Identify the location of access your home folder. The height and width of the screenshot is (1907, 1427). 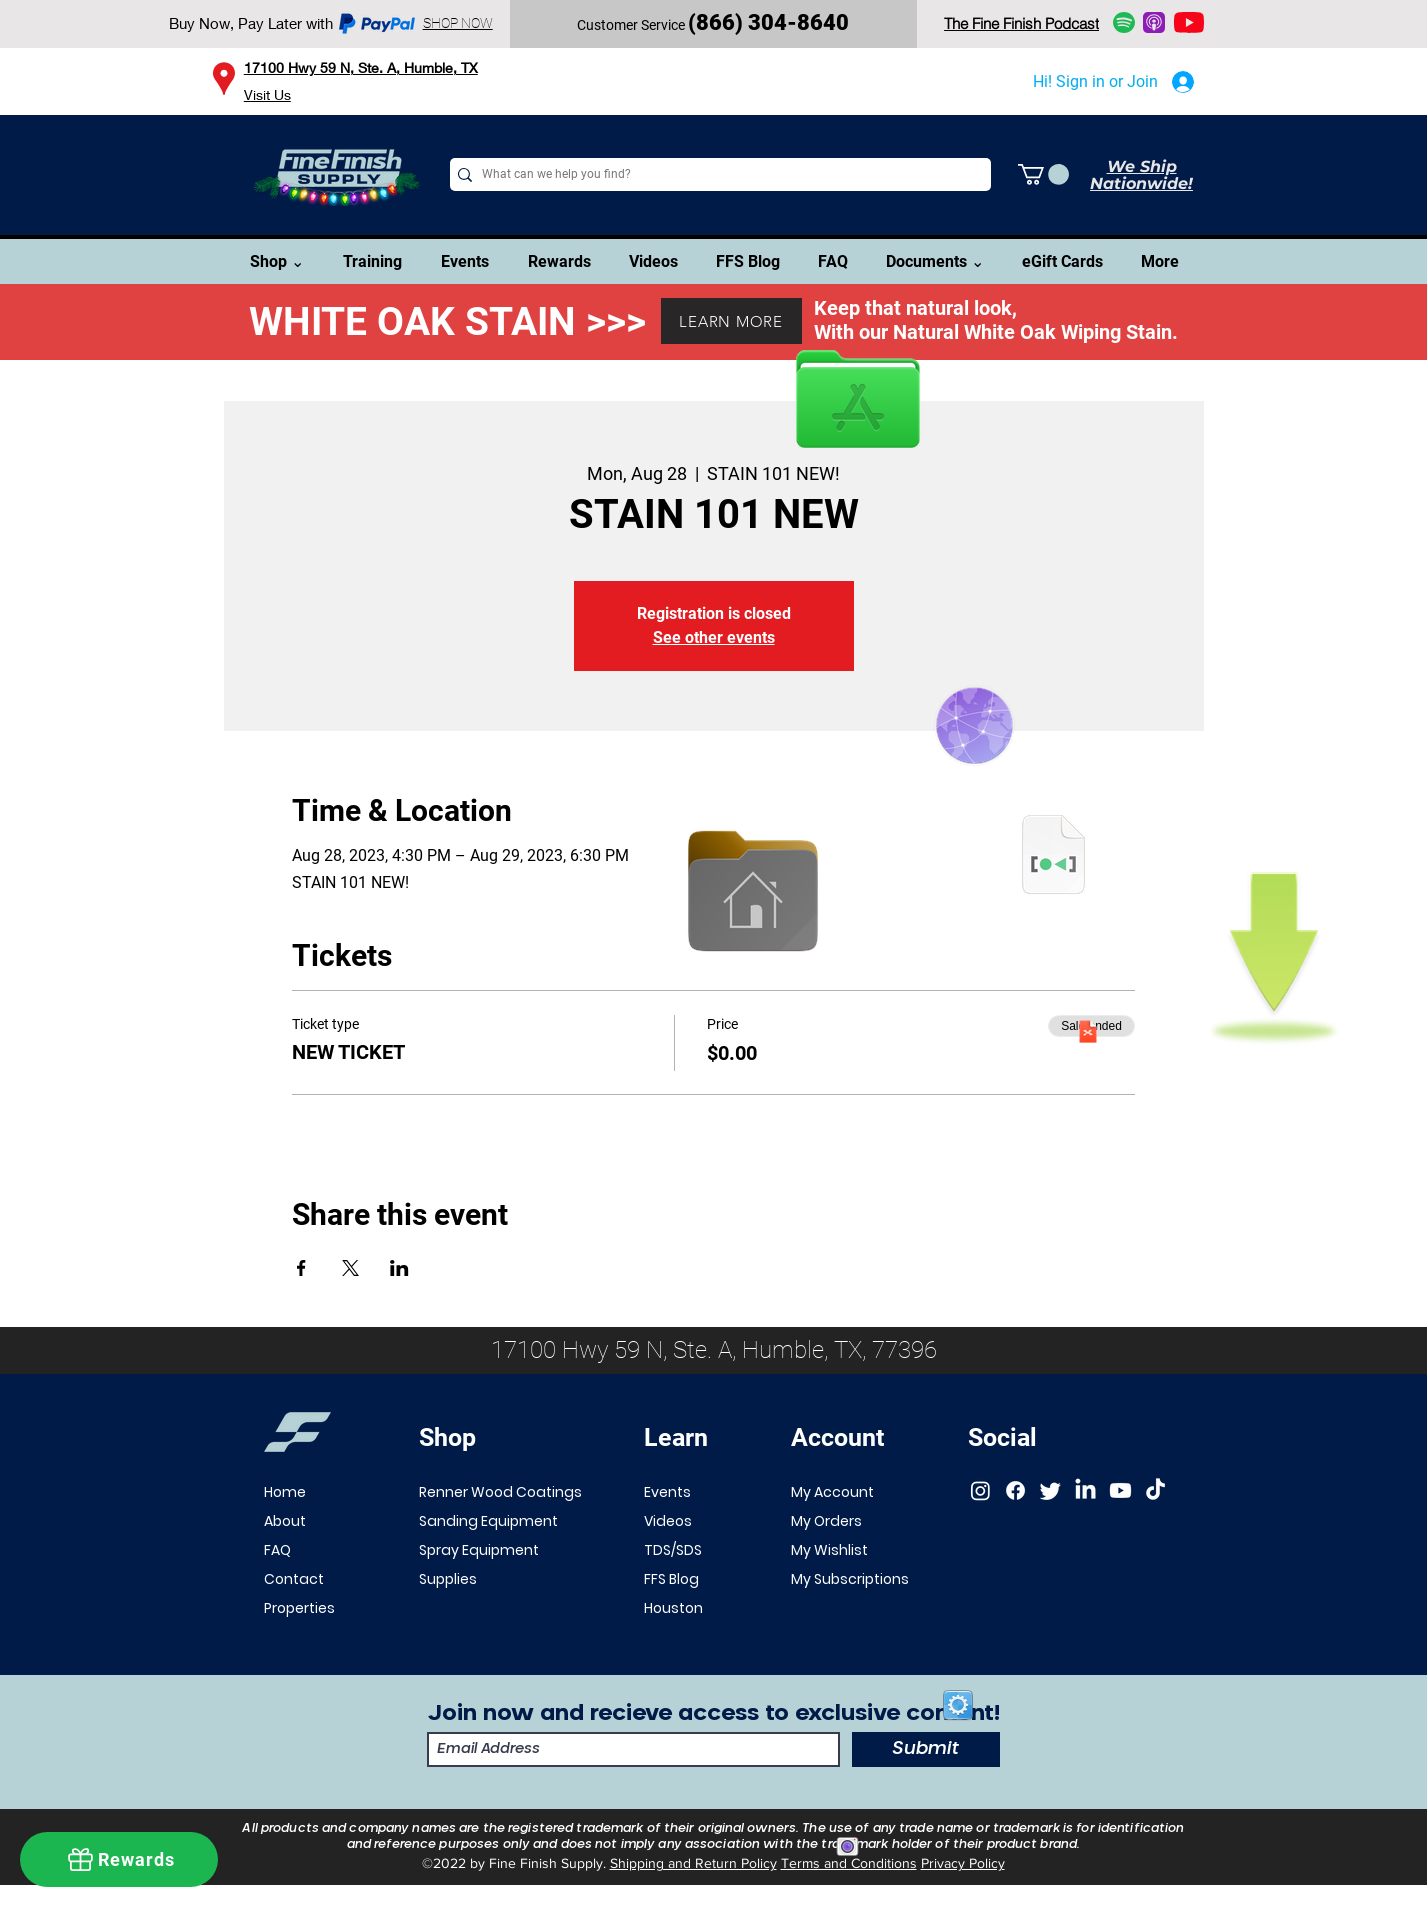
(753, 891).